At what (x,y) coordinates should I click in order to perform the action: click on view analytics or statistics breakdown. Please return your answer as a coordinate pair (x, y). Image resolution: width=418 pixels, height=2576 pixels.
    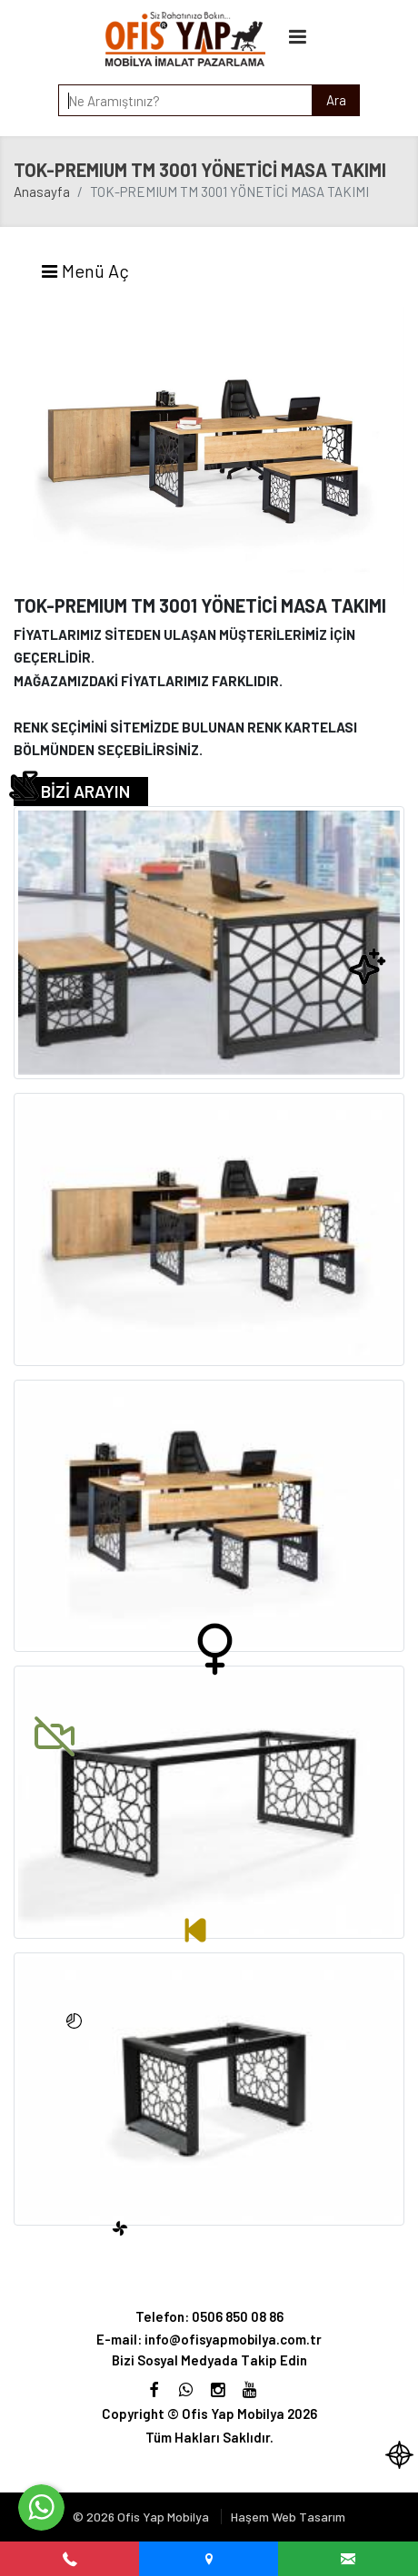
    Looking at the image, I should click on (74, 2020).